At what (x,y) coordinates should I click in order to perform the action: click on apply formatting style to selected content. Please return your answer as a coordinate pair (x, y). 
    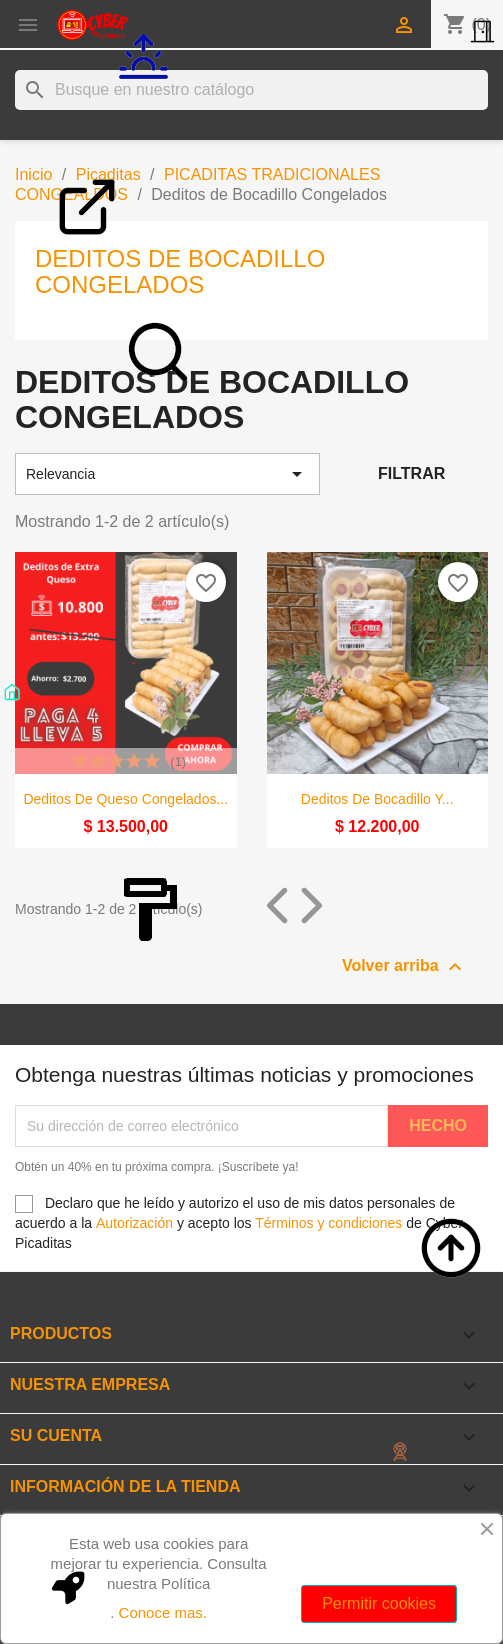
    Looking at the image, I should click on (148, 909).